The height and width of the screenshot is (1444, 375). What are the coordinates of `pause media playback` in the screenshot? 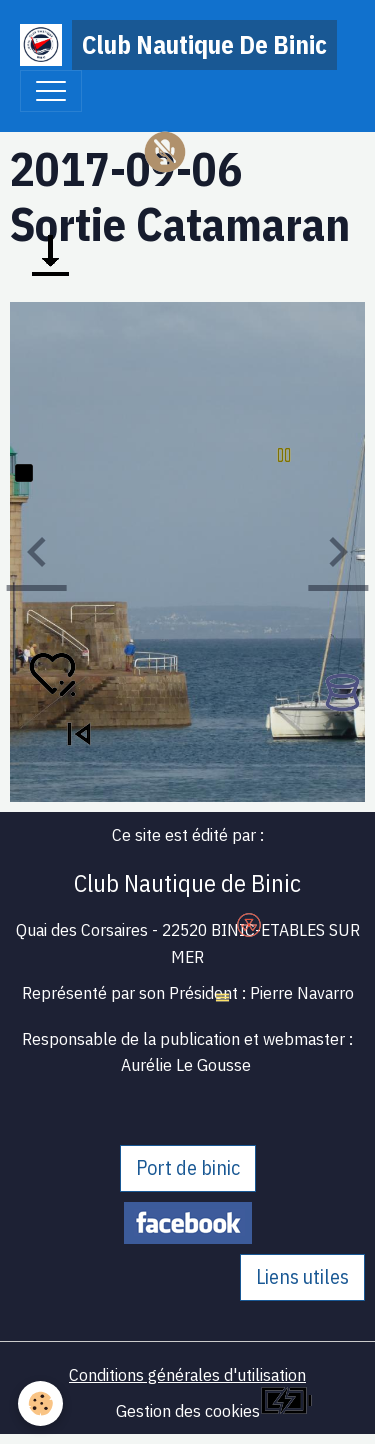 It's located at (284, 455).